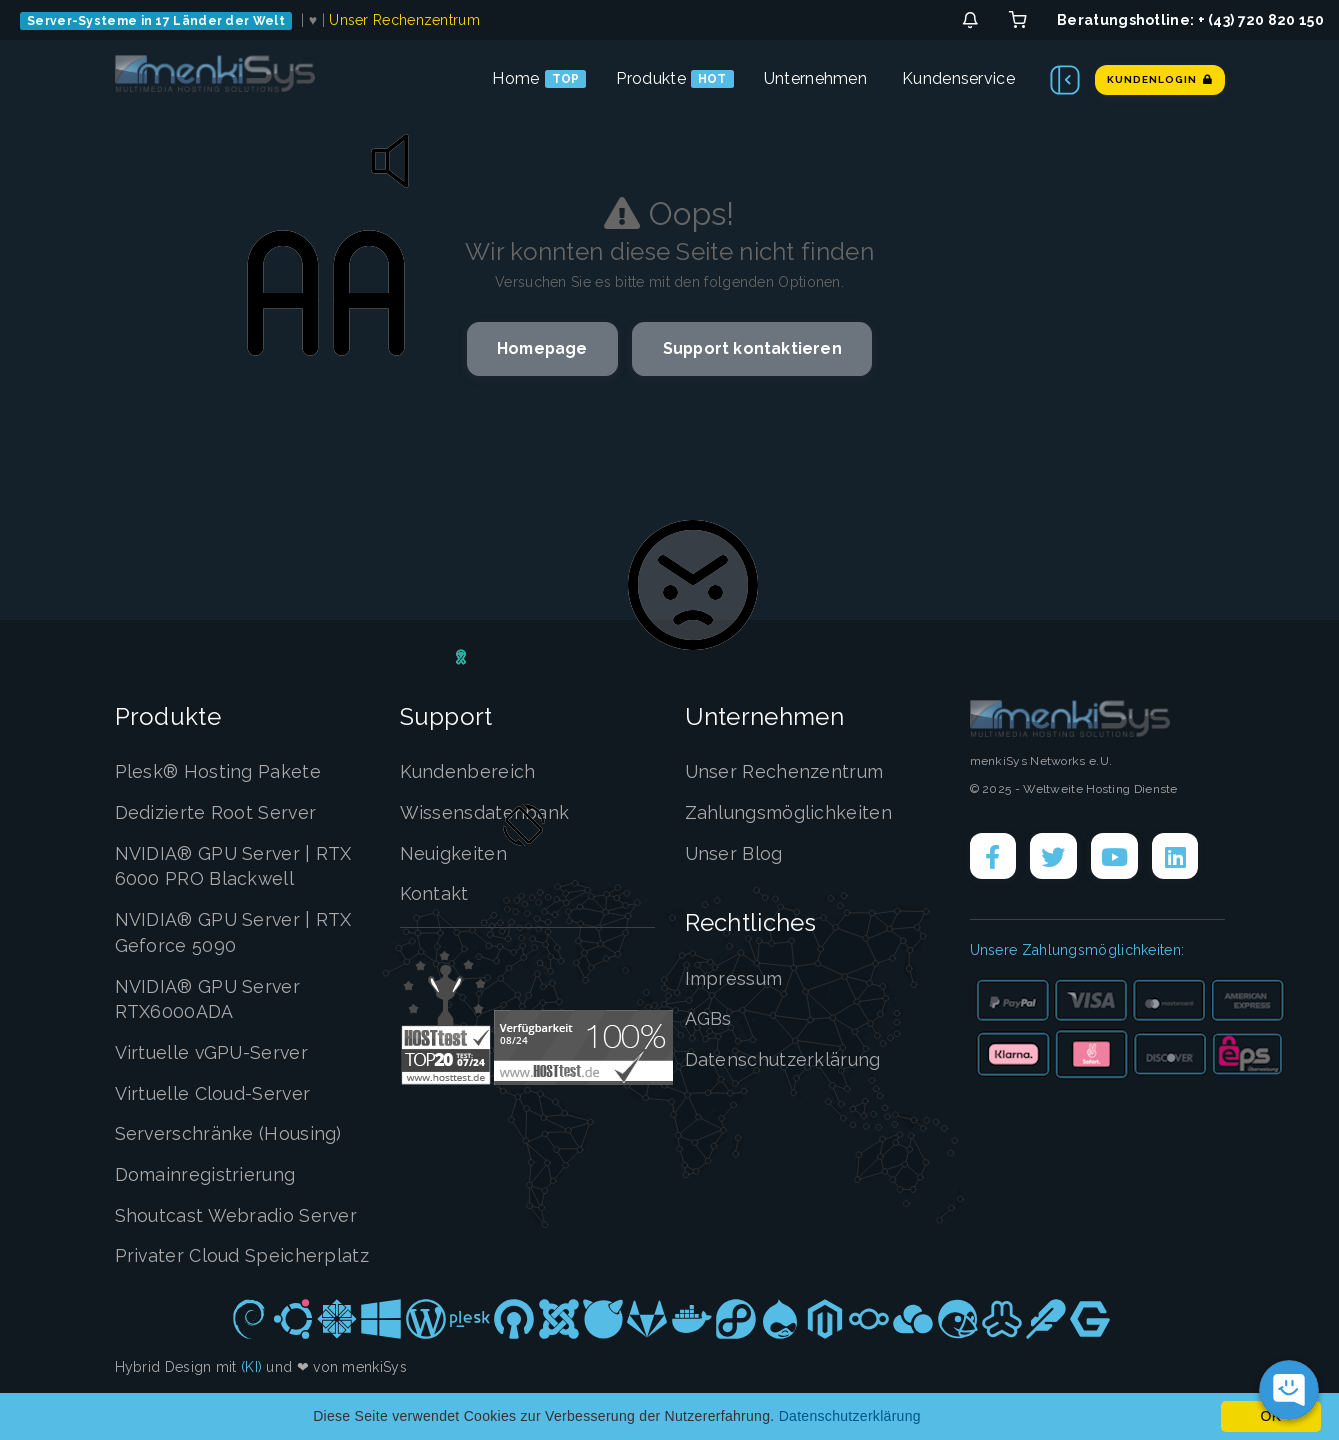 The width and height of the screenshot is (1339, 1440). What do you see at coordinates (524, 825) in the screenshot?
I see `rotate screen orientation` at bounding box center [524, 825].